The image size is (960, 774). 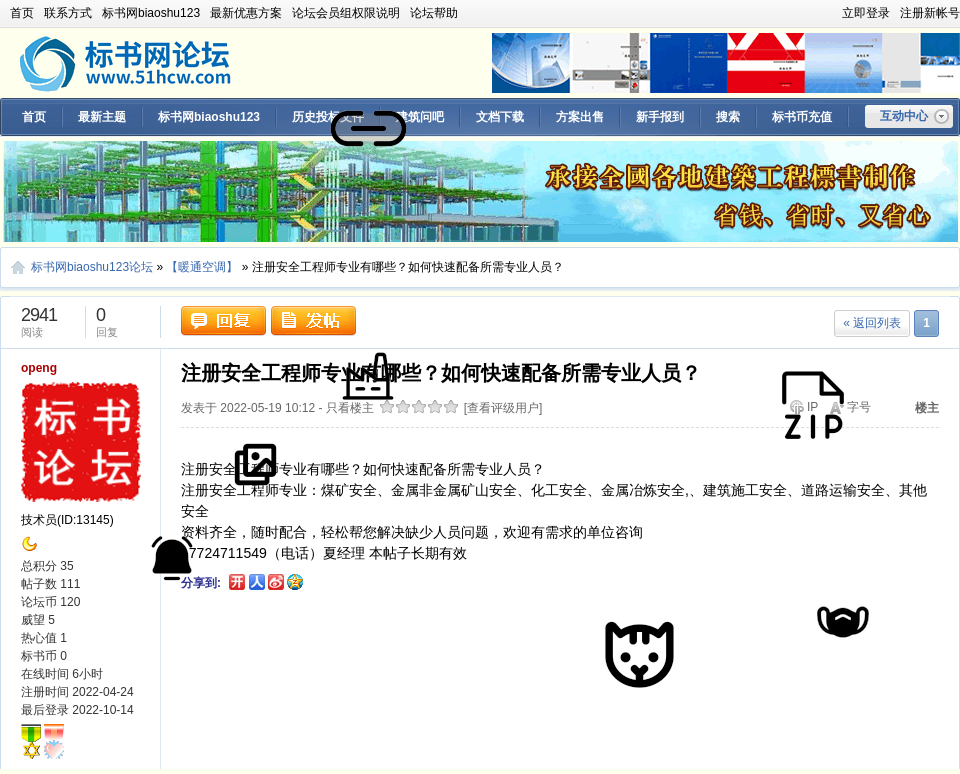 What do you see at coordinates (639, 653) in the screenshot?
I see `view pet-related content or settings` at bounding box center [639, 653].